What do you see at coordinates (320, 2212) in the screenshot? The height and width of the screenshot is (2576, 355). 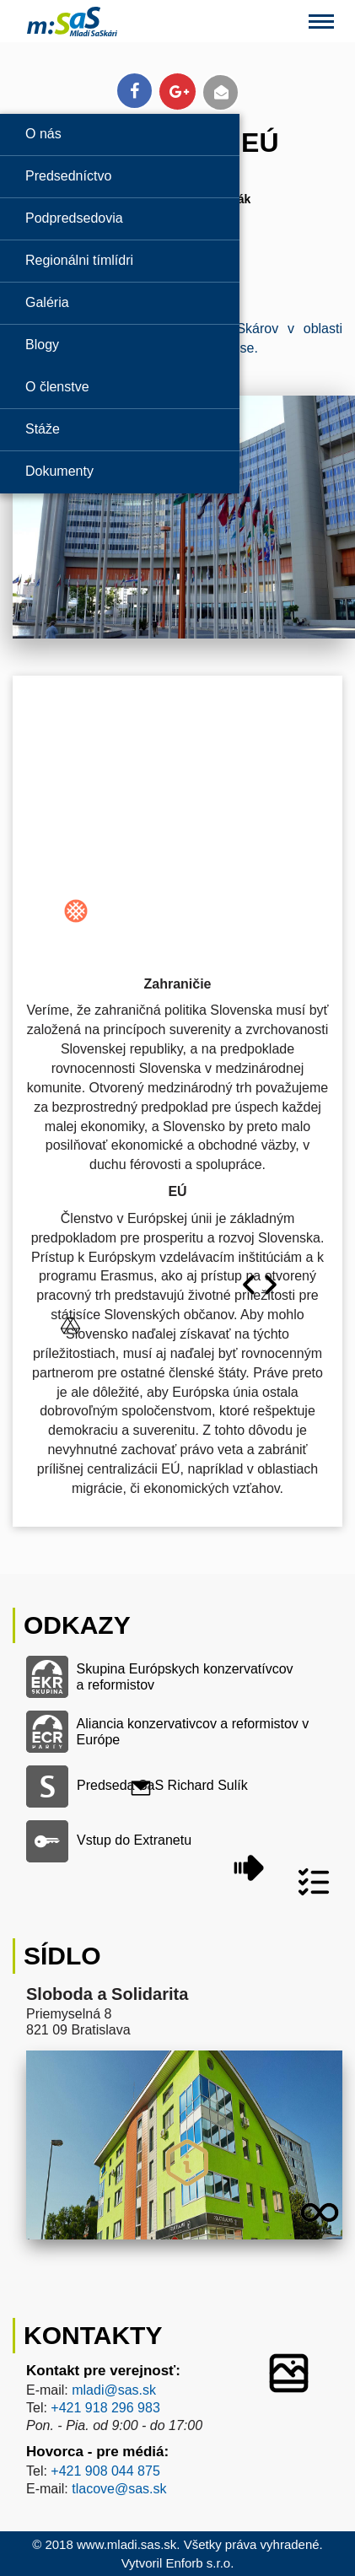 I see `indicates unlimited or infinite content` at bounding box center [320, 2212].